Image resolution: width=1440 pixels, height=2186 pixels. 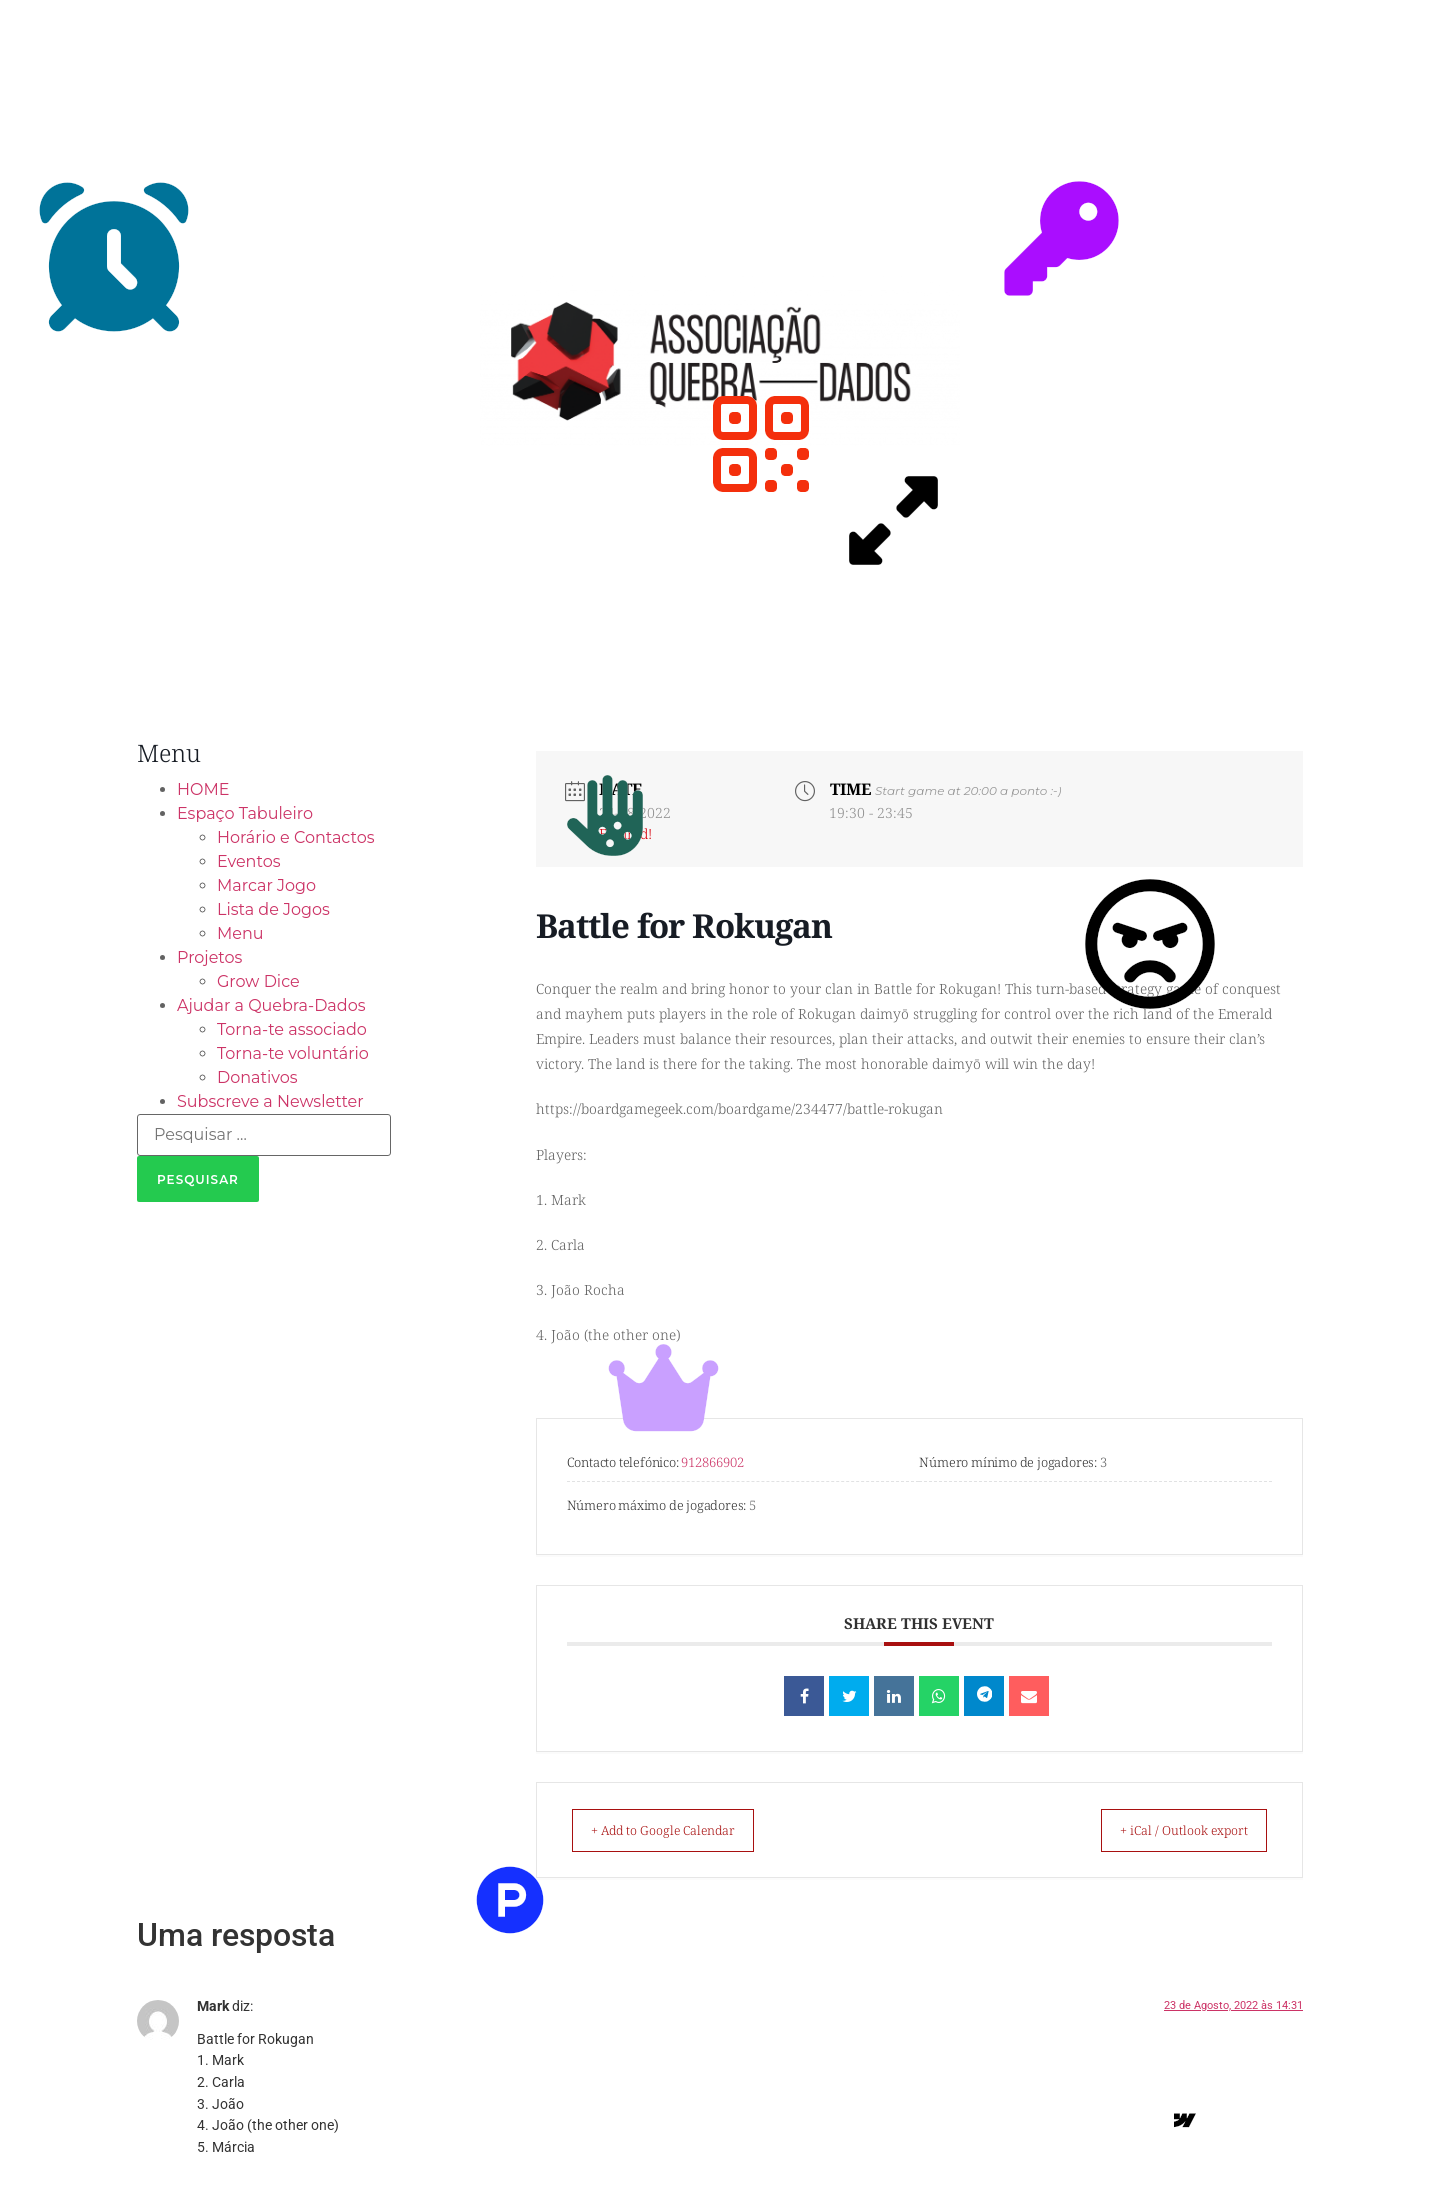 What do you see at coordinates (761, 444) in the screenshot?
I see `scan or generate a qr code` at bounding box center [761, 444].